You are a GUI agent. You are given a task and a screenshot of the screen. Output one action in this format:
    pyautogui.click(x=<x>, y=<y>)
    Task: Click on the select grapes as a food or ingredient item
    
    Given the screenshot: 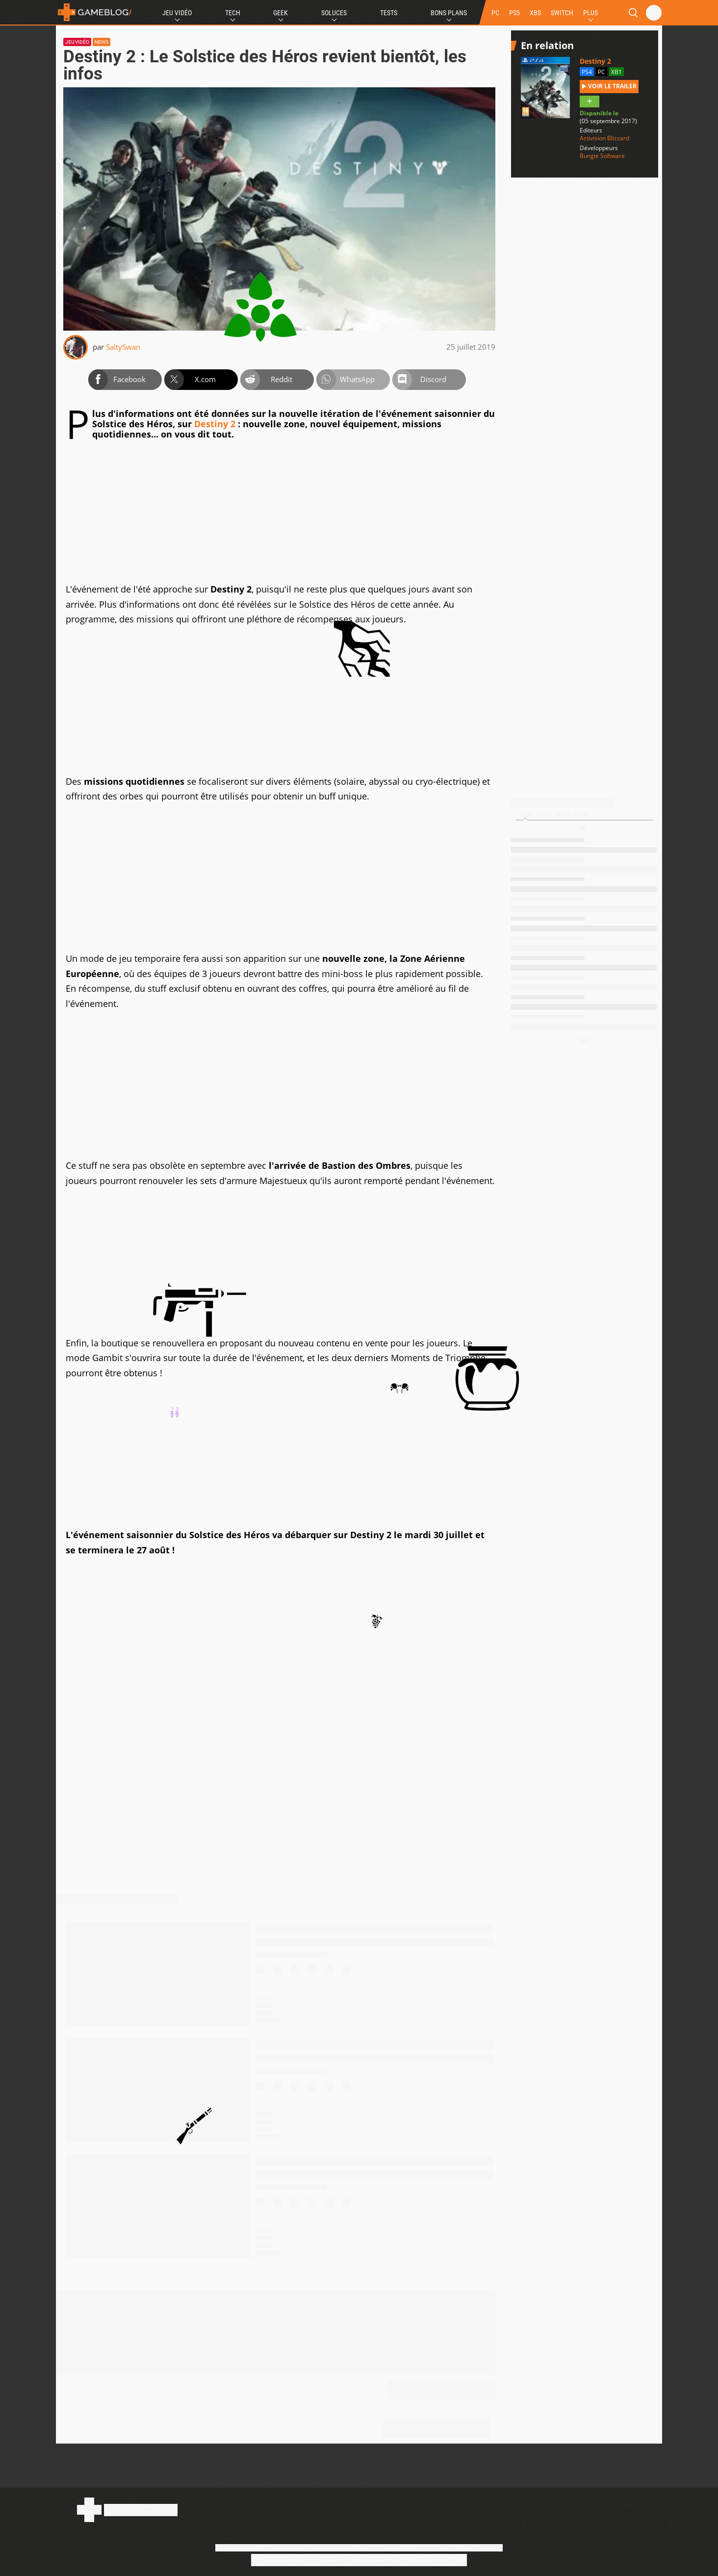 What is the action you would take?
    pyautogui.click(x=377, y=1622)
    